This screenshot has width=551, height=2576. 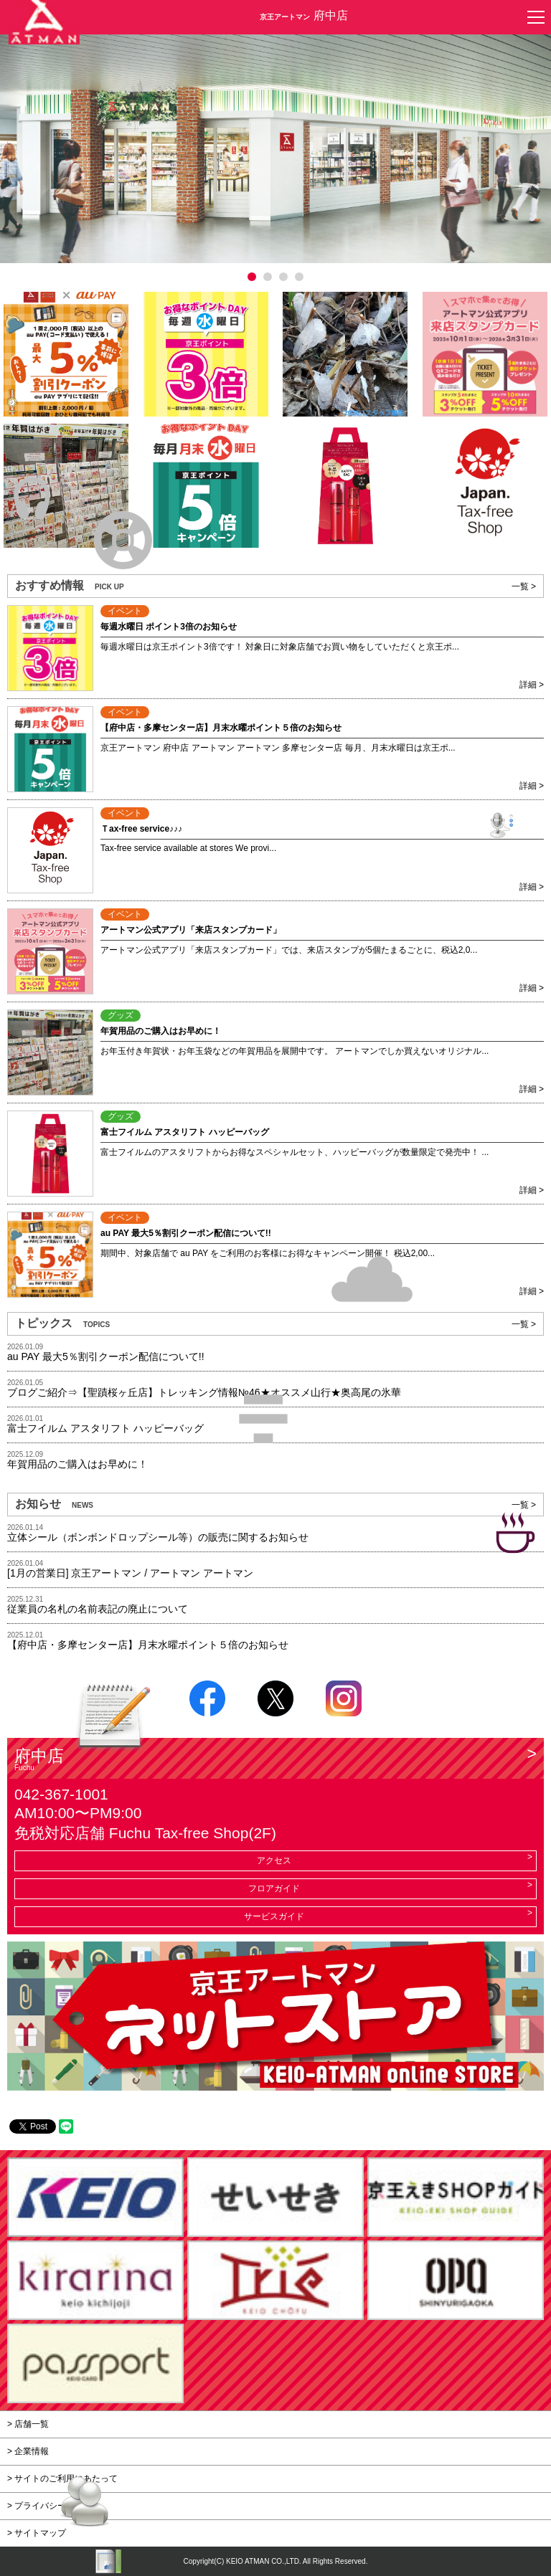 What do you see at coordinates (112, 1714) in the screenshot?
I see `open text editor application` at bounding box center [112, 1714].